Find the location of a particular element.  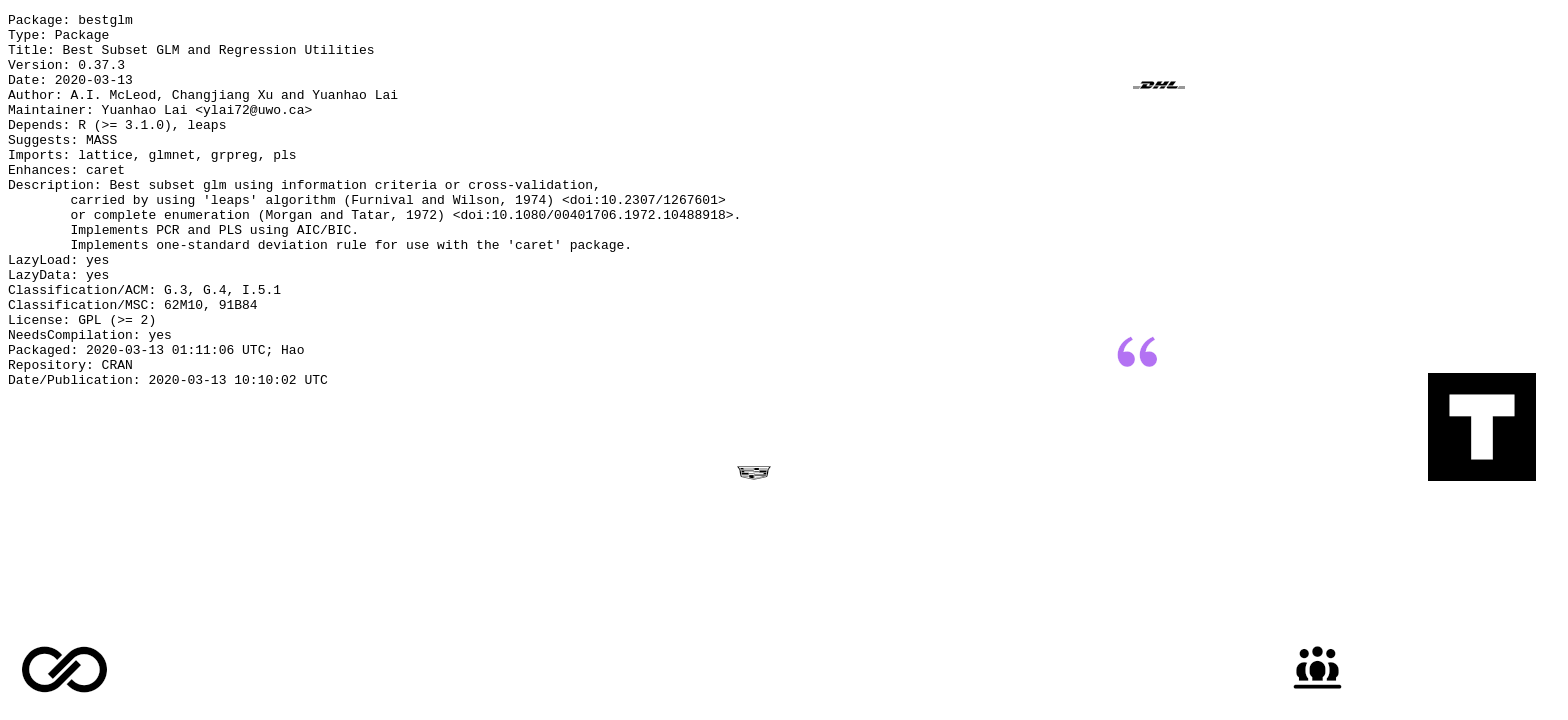

crayon brand logo is located at coordinates (64, 669).